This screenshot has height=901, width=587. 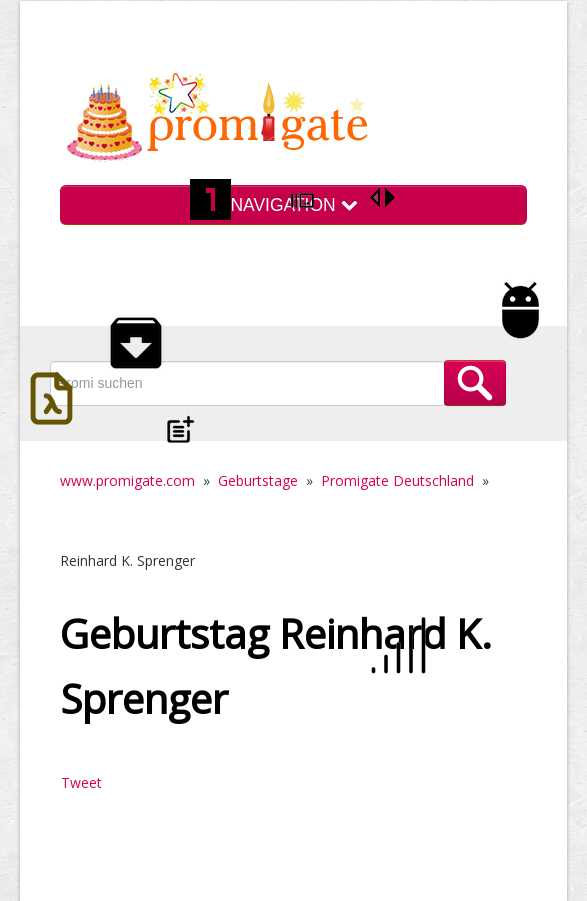 What do you see at coordinates (520, 309) in the screenshot?
I see `android debug bridge (adb) connection status` at bounding box center [520, 309].